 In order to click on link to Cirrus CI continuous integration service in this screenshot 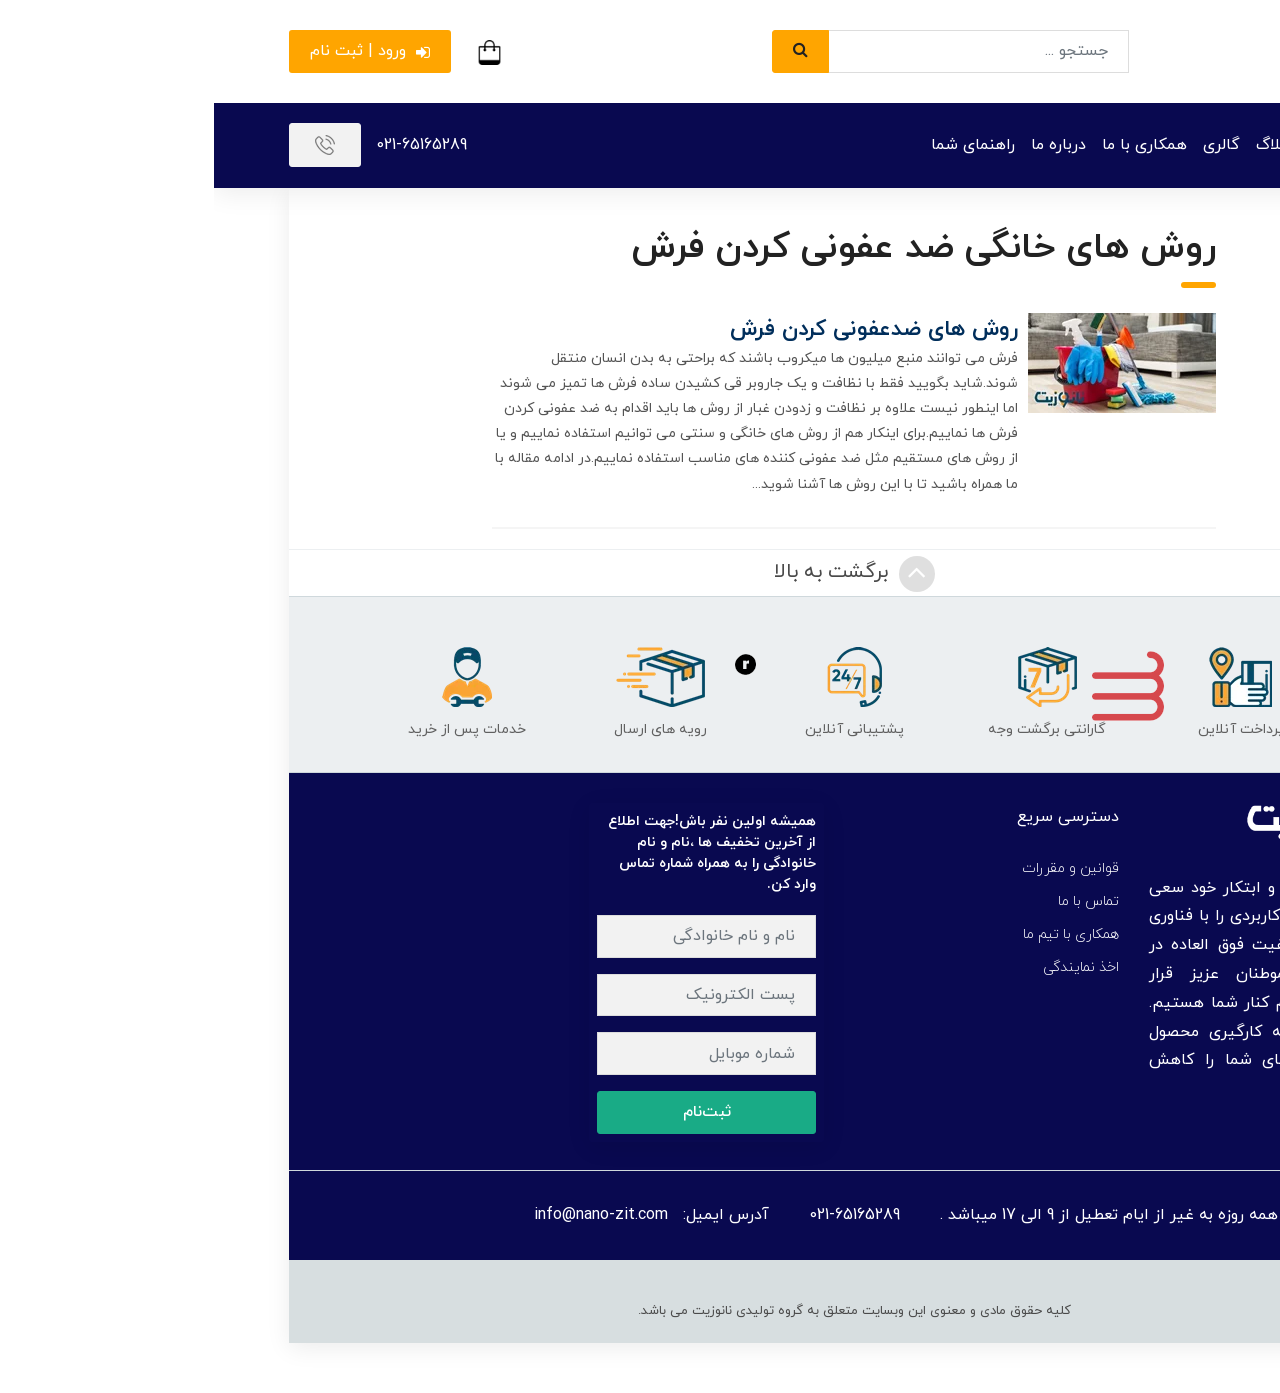, I will do `click(1128, 686)`.